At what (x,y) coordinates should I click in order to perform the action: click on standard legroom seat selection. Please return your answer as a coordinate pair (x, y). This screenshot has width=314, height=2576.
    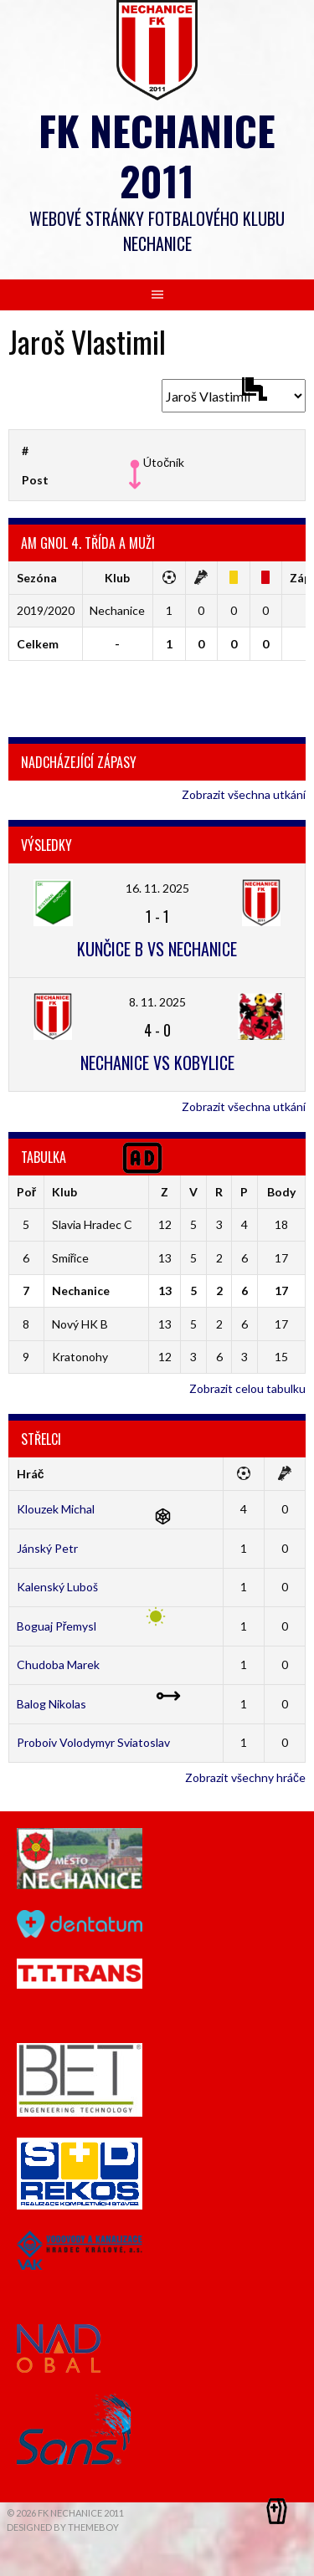
    Looking at the image, I should click on (254, 389).